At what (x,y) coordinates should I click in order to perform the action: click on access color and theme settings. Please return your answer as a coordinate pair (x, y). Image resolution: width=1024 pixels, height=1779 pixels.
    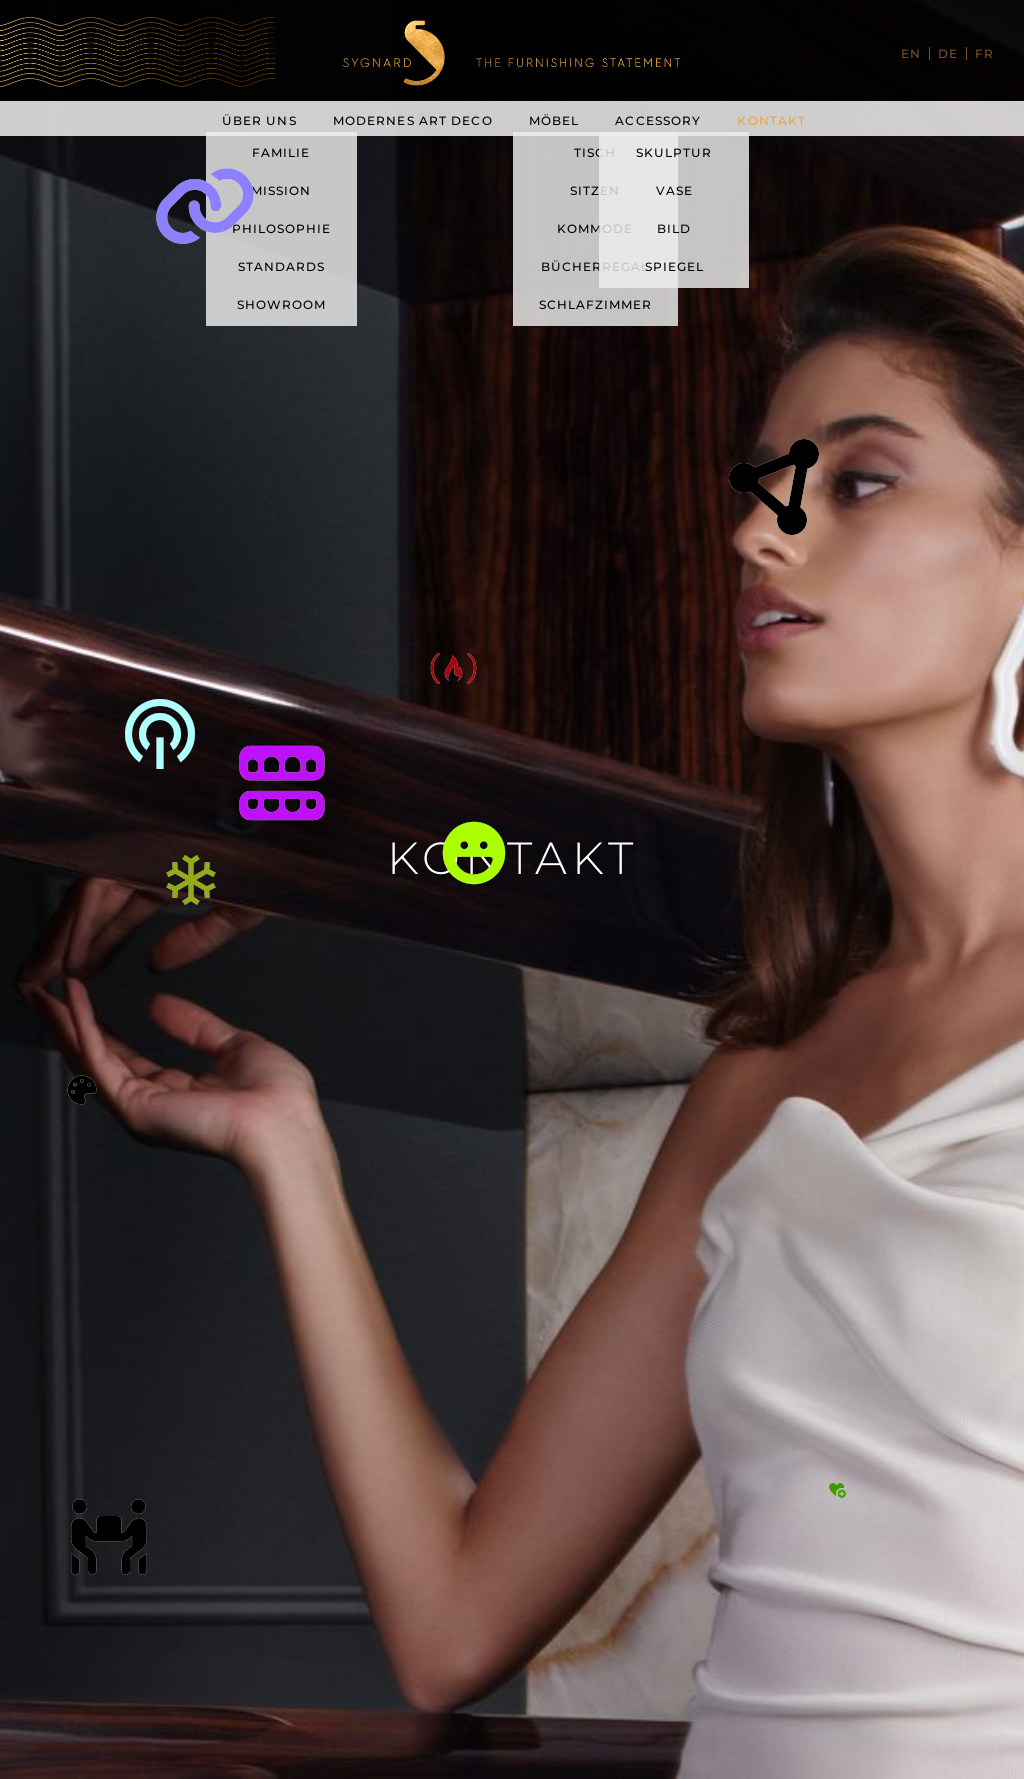
    Looking at the image, I should click on (82, 1090).